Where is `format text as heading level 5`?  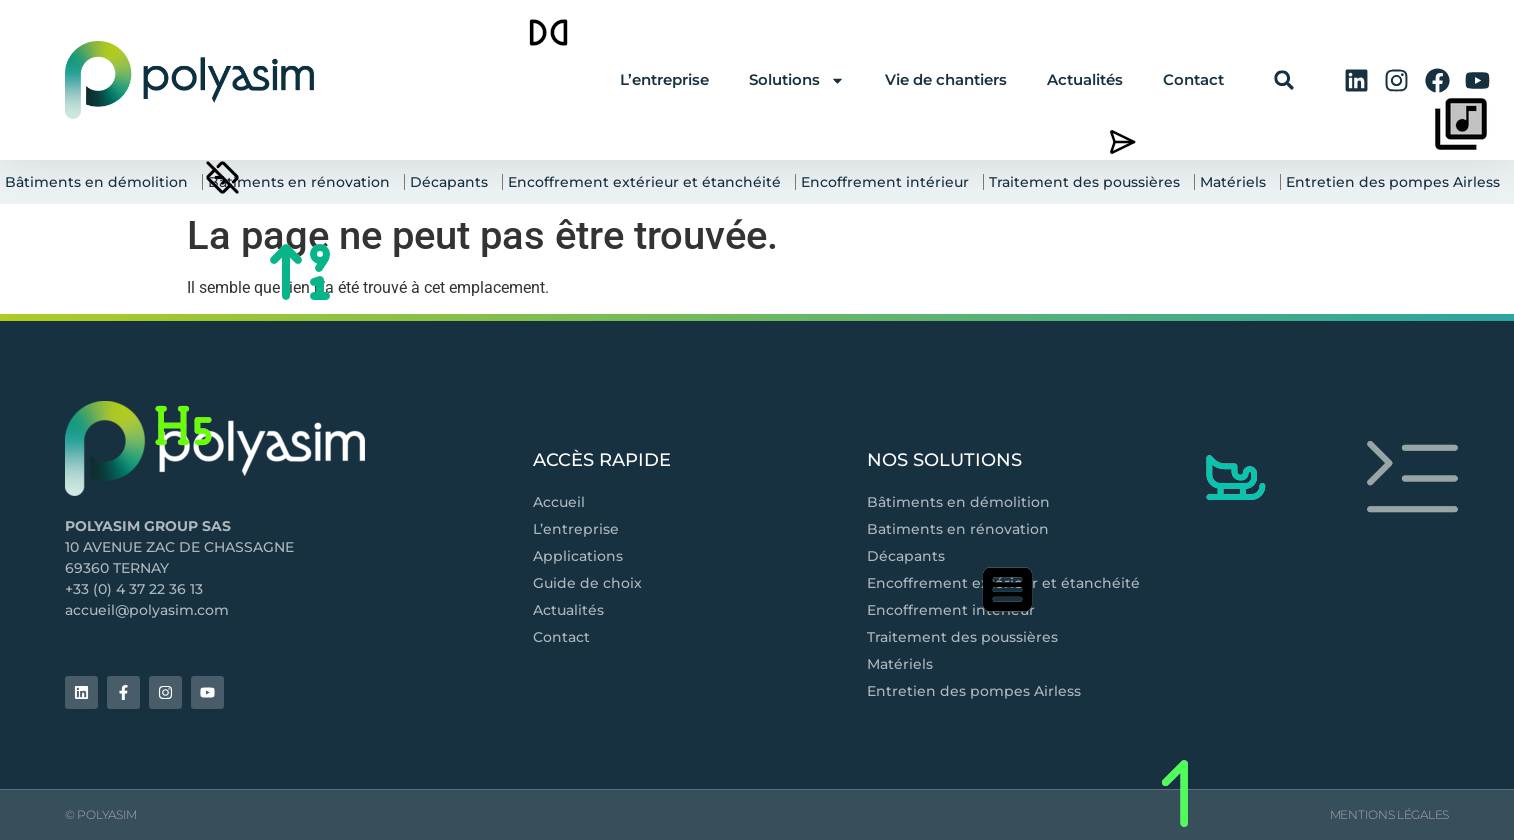
format text as heading level 5 is located at coordinates (183, 425).